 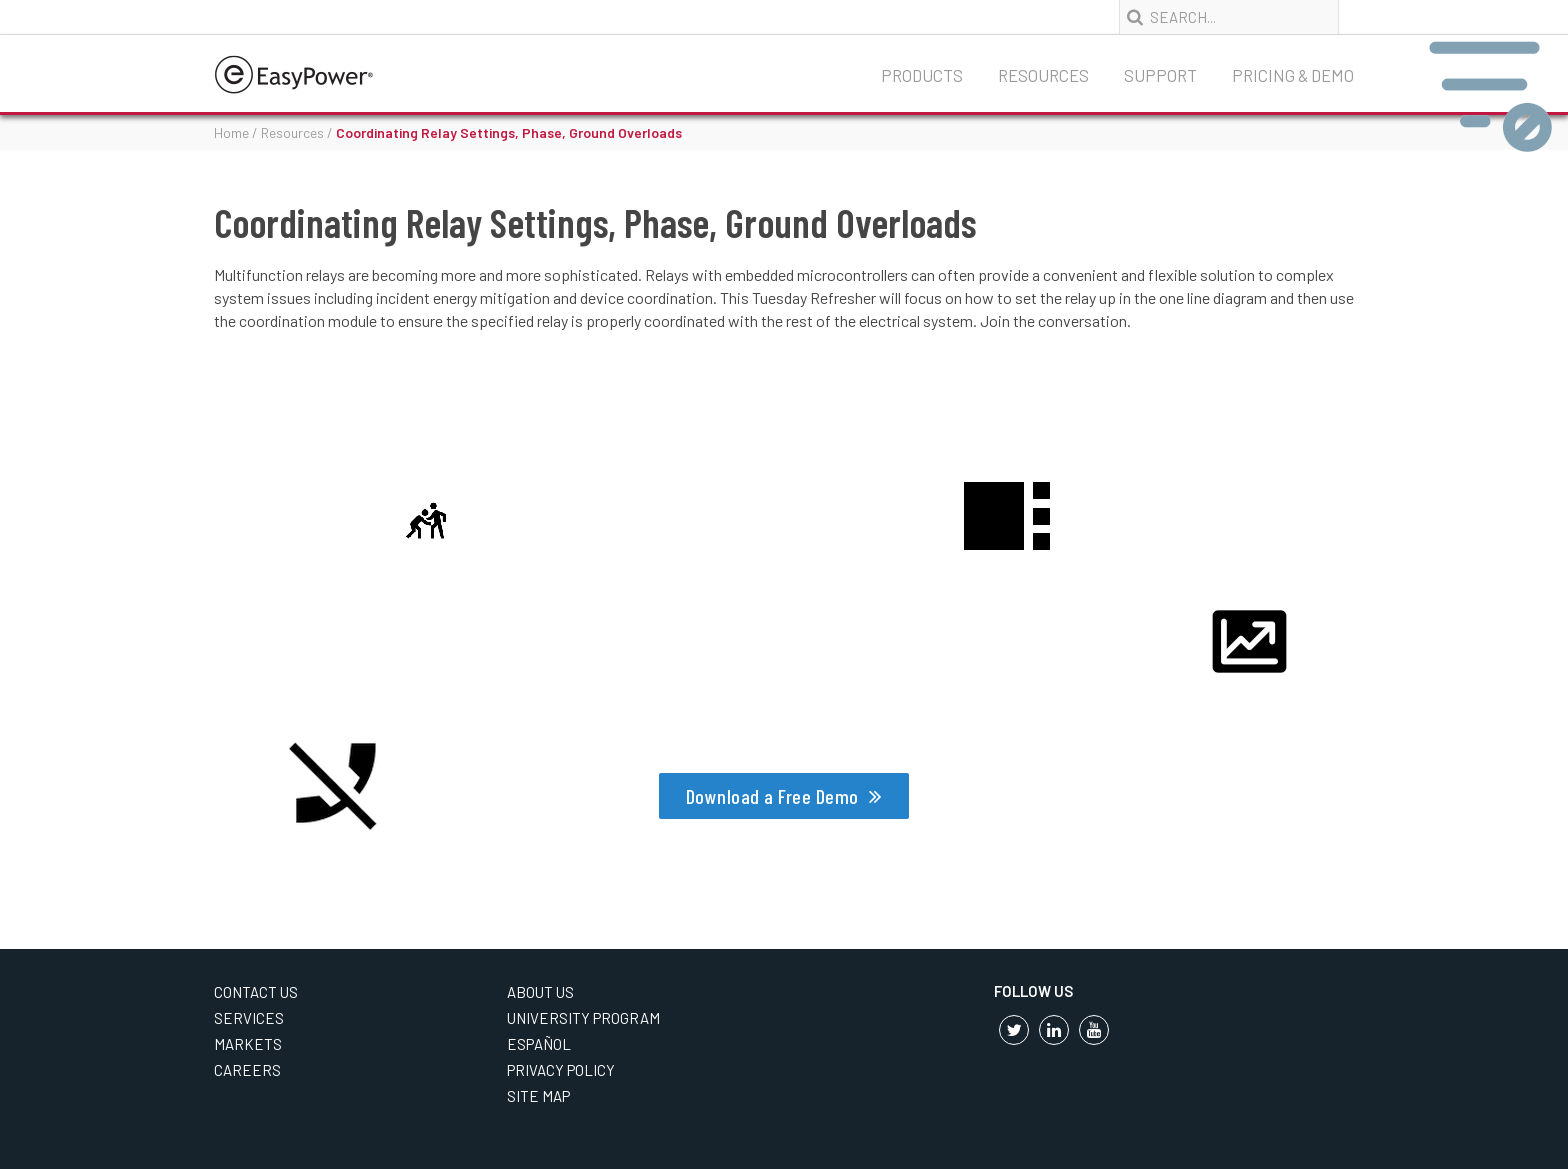 What do you see at coordinates (1007, 516) in the screenshot?
I see `toggle sidebar panel visibility` at bounding box center [1007, 516].